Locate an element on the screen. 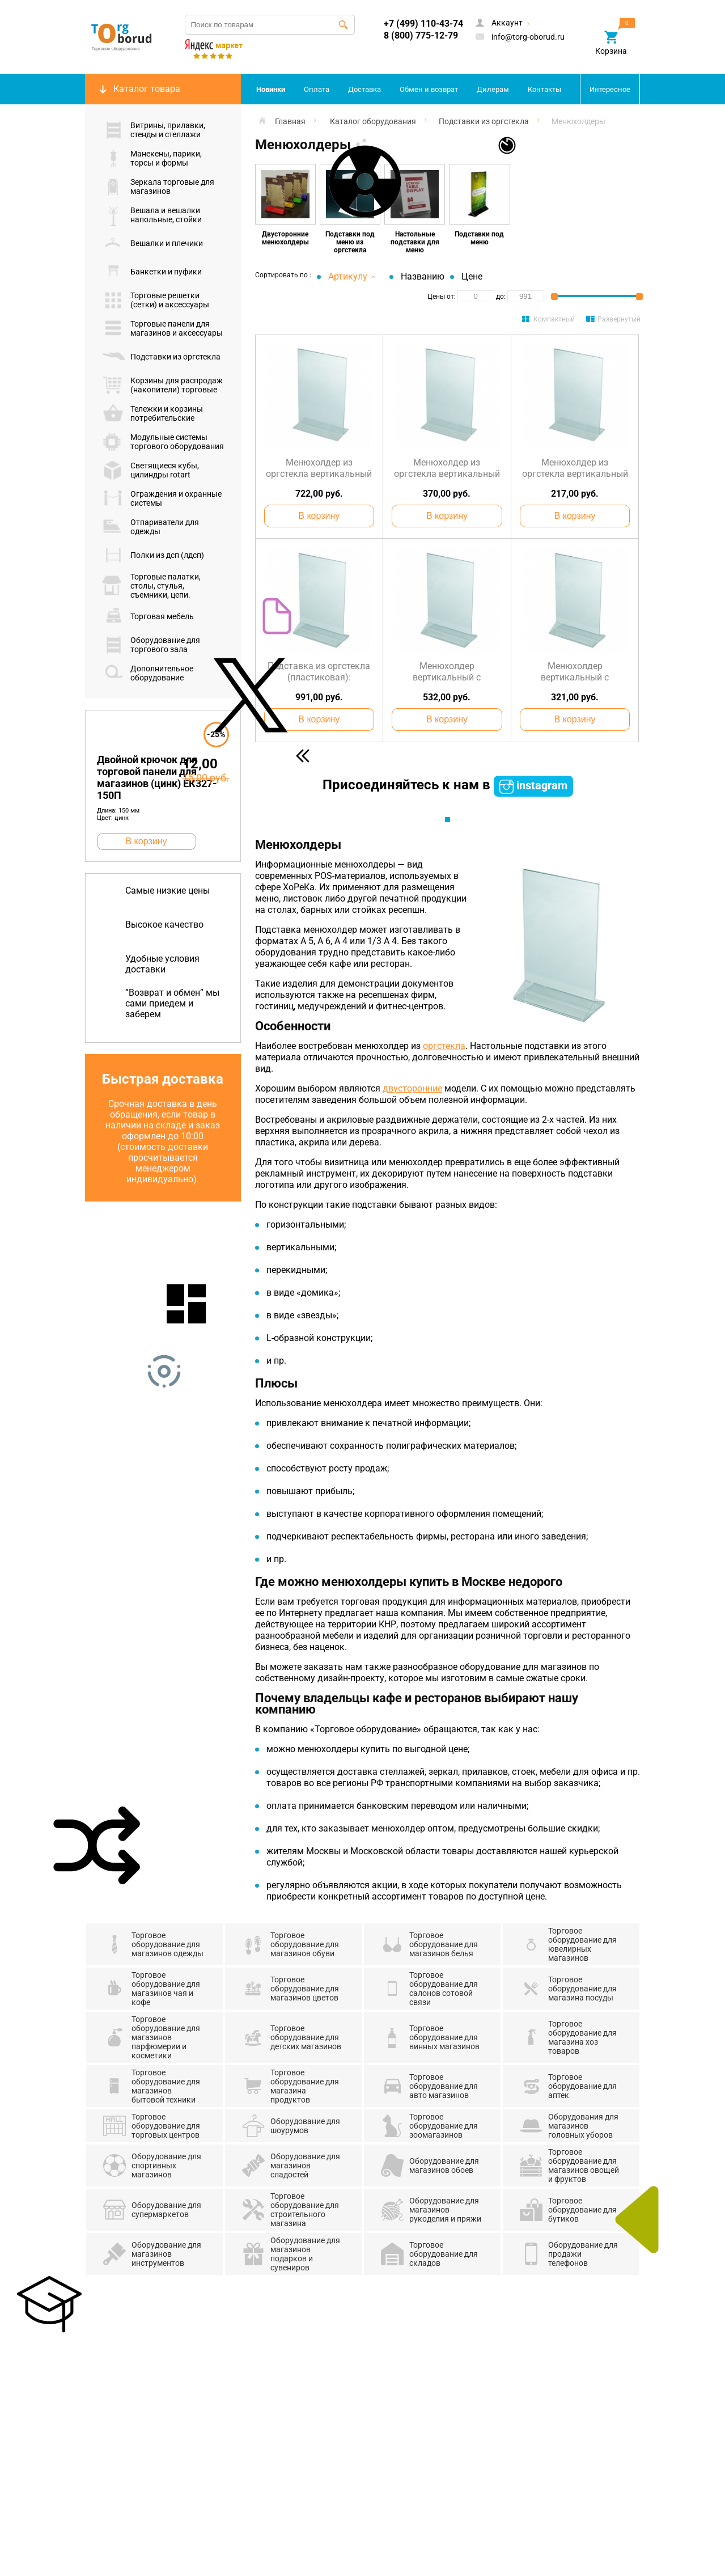  access science or chemistry features is located at coordinates (164, 1371).